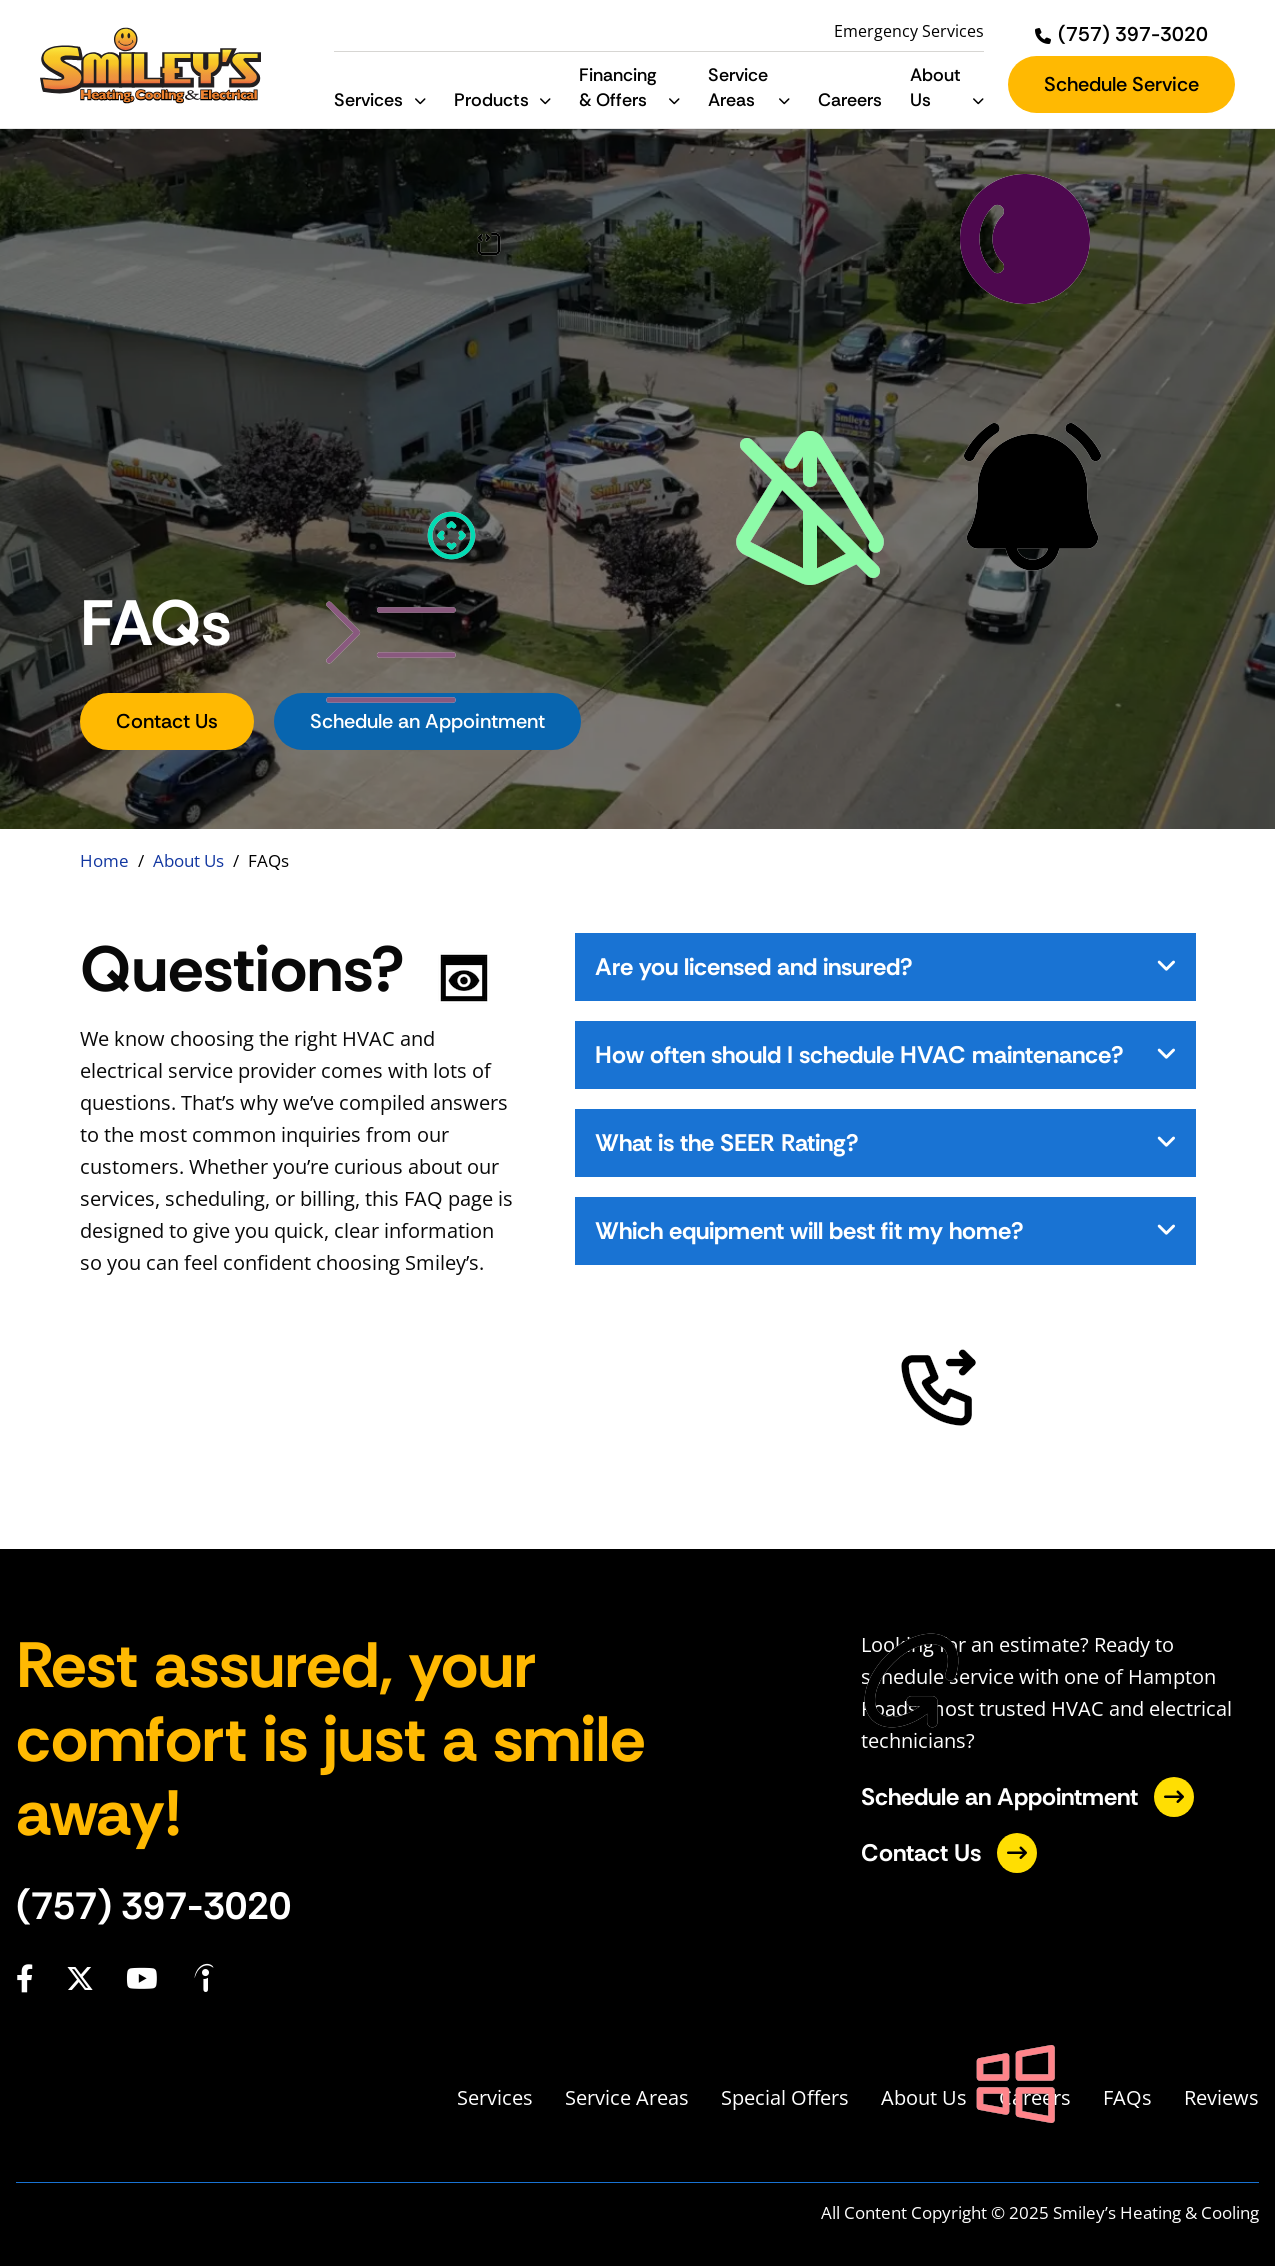 This screenshot has width=1275, height=2266. What do you see at coordinates (489, 244) in the screenshot?
I see `view source code` at bounding box center [489, 244].